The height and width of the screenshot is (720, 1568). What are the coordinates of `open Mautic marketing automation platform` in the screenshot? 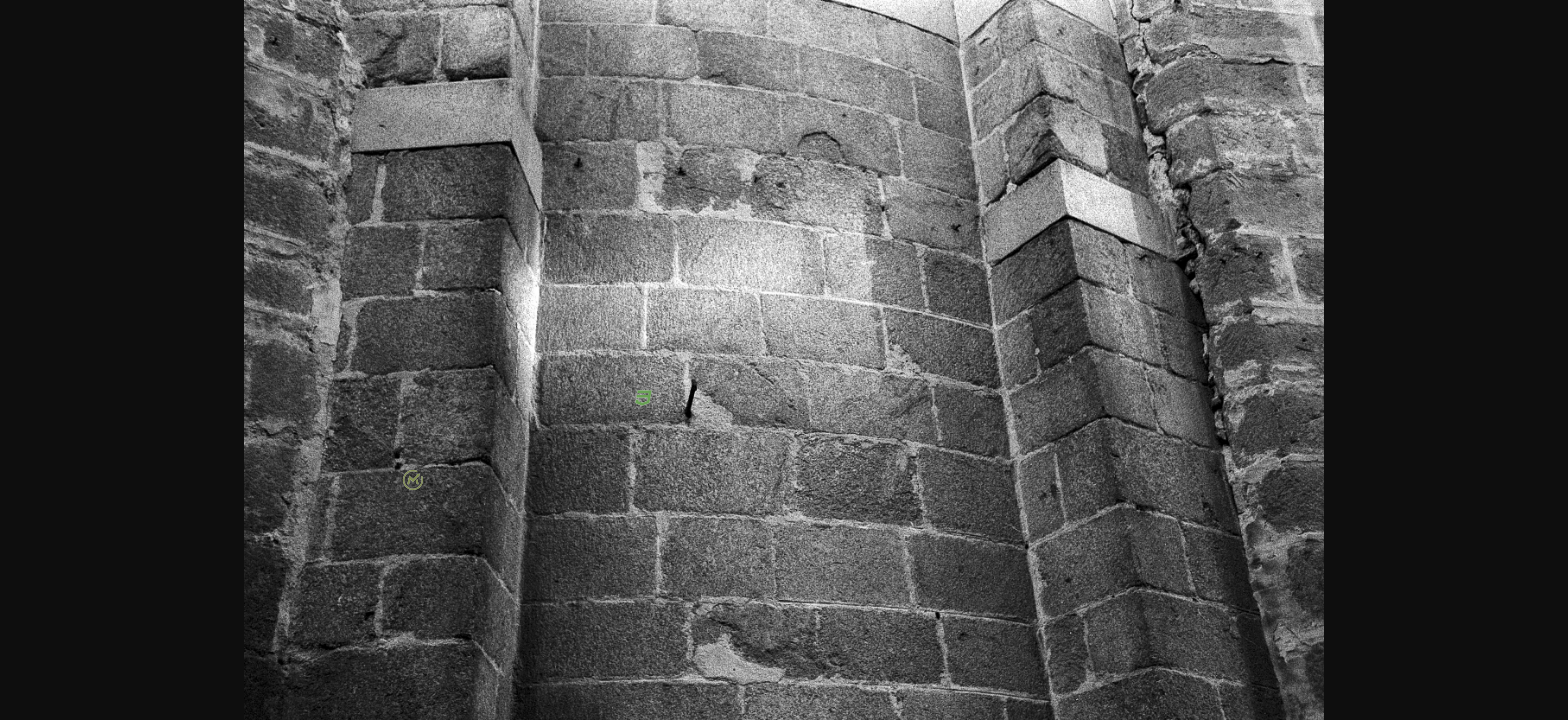 It's located at (413, 480).